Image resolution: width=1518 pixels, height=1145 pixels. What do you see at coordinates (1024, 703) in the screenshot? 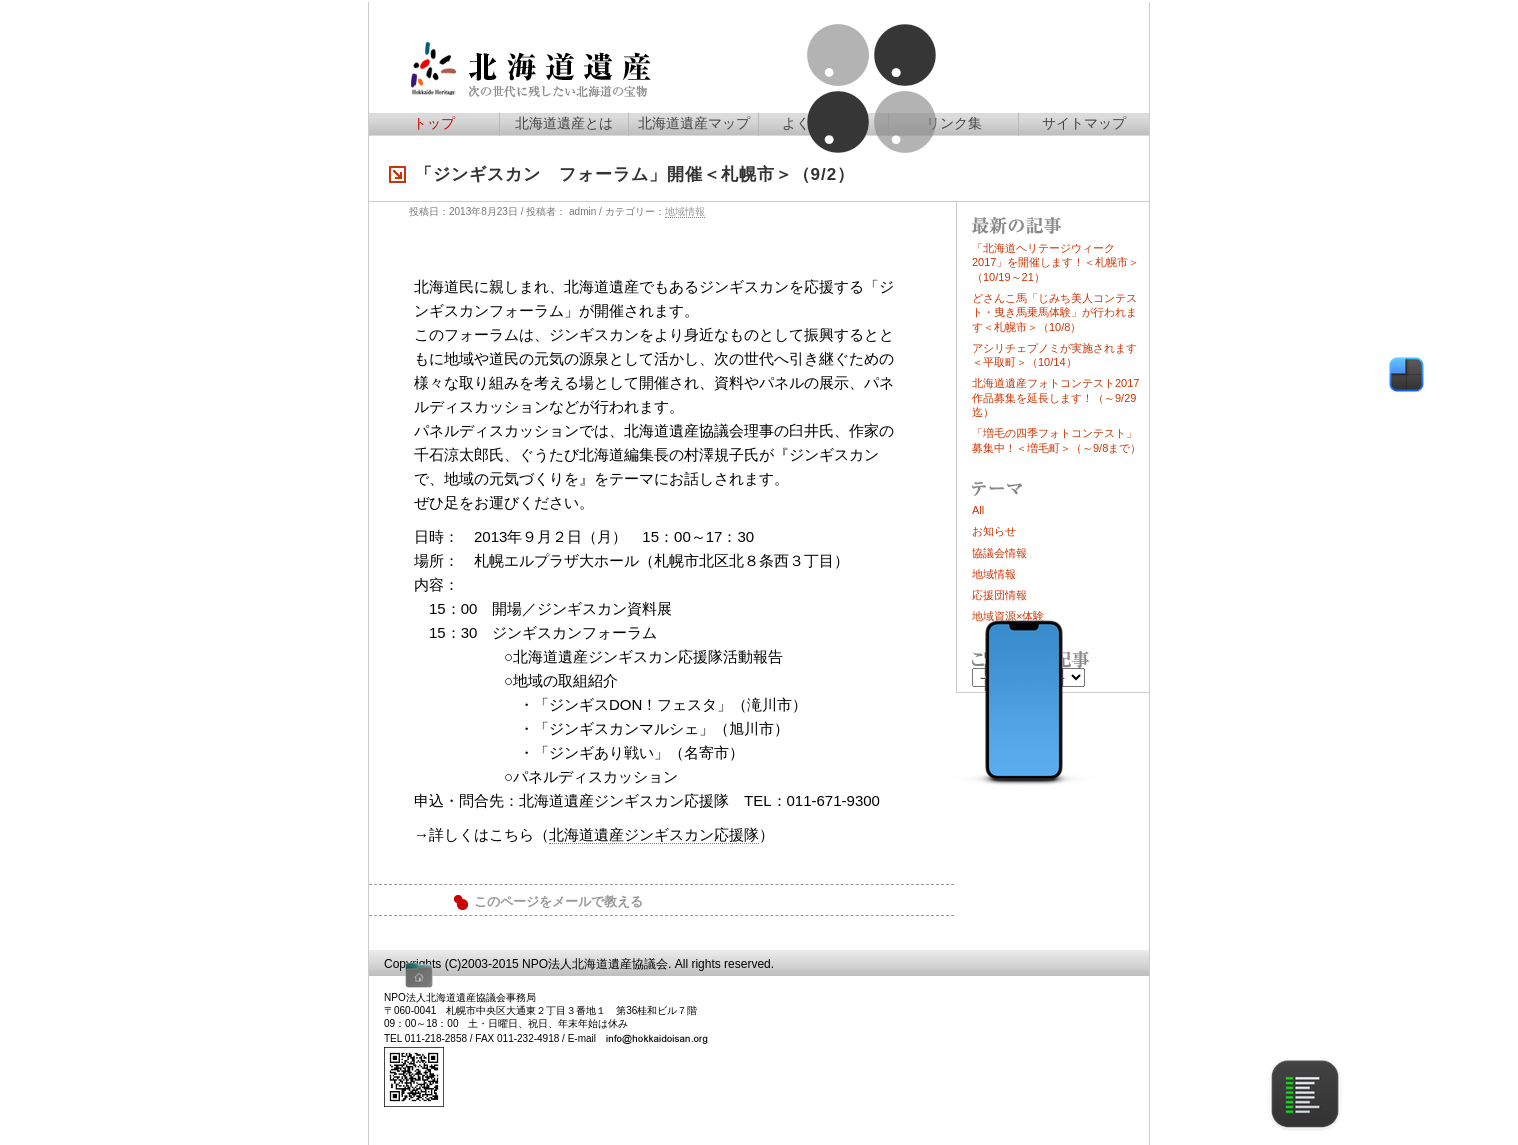
I see `iPhone 14 device icon` at bounding box center [1024, 703].